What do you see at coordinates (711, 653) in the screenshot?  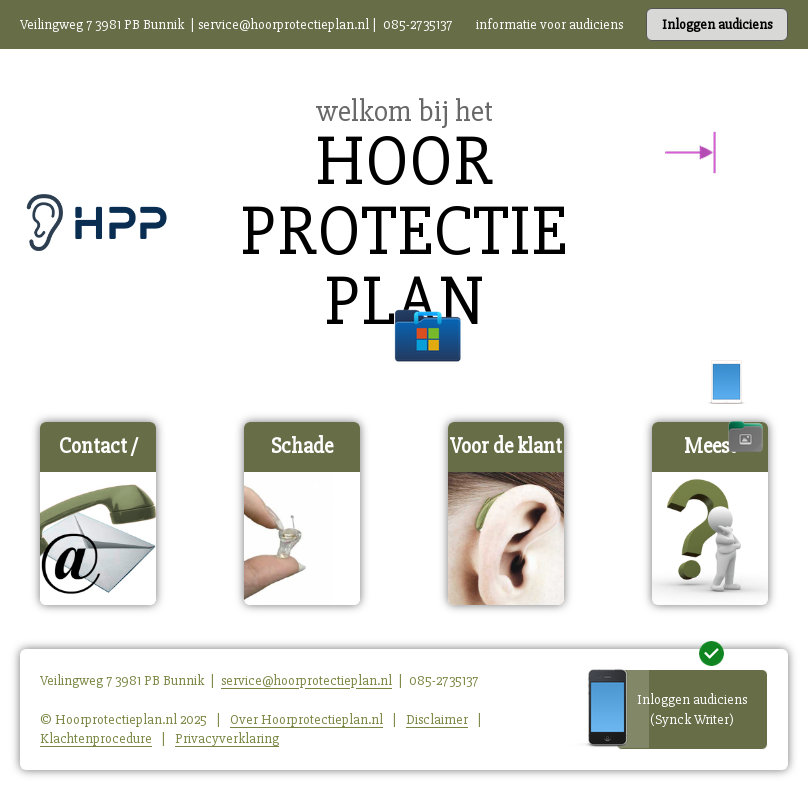 I see `confirm or apply changes` at bounding box center [711, 653].